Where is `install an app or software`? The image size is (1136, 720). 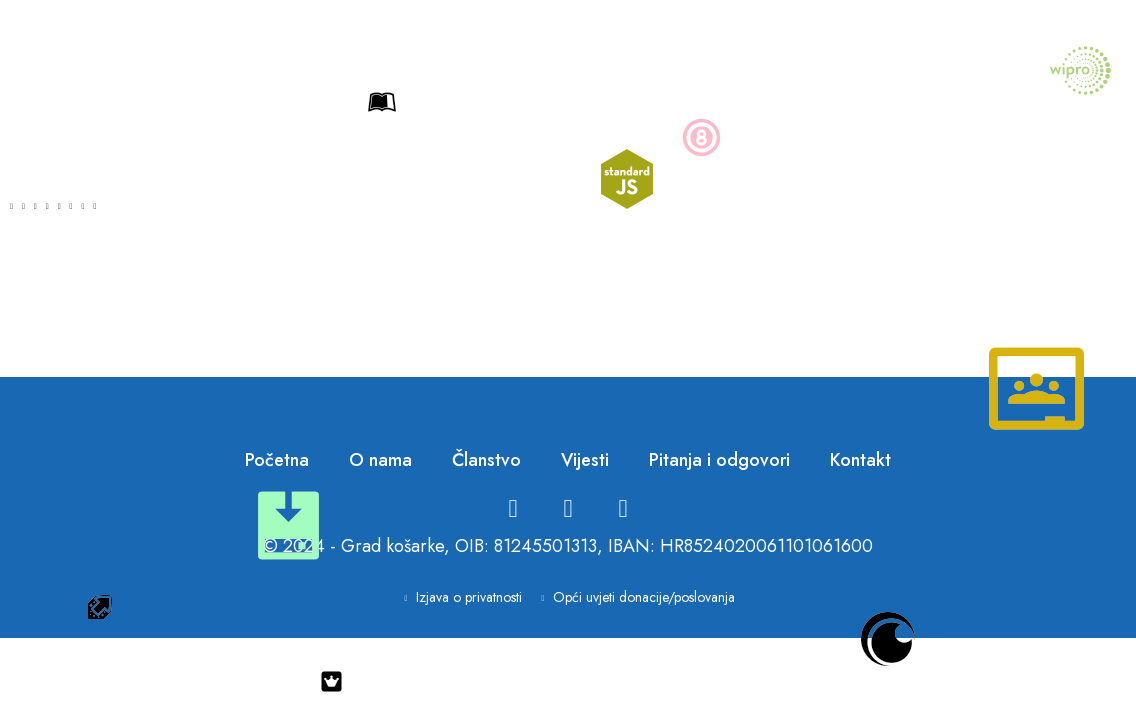
install an app or software is located at coordinates (288, 525).